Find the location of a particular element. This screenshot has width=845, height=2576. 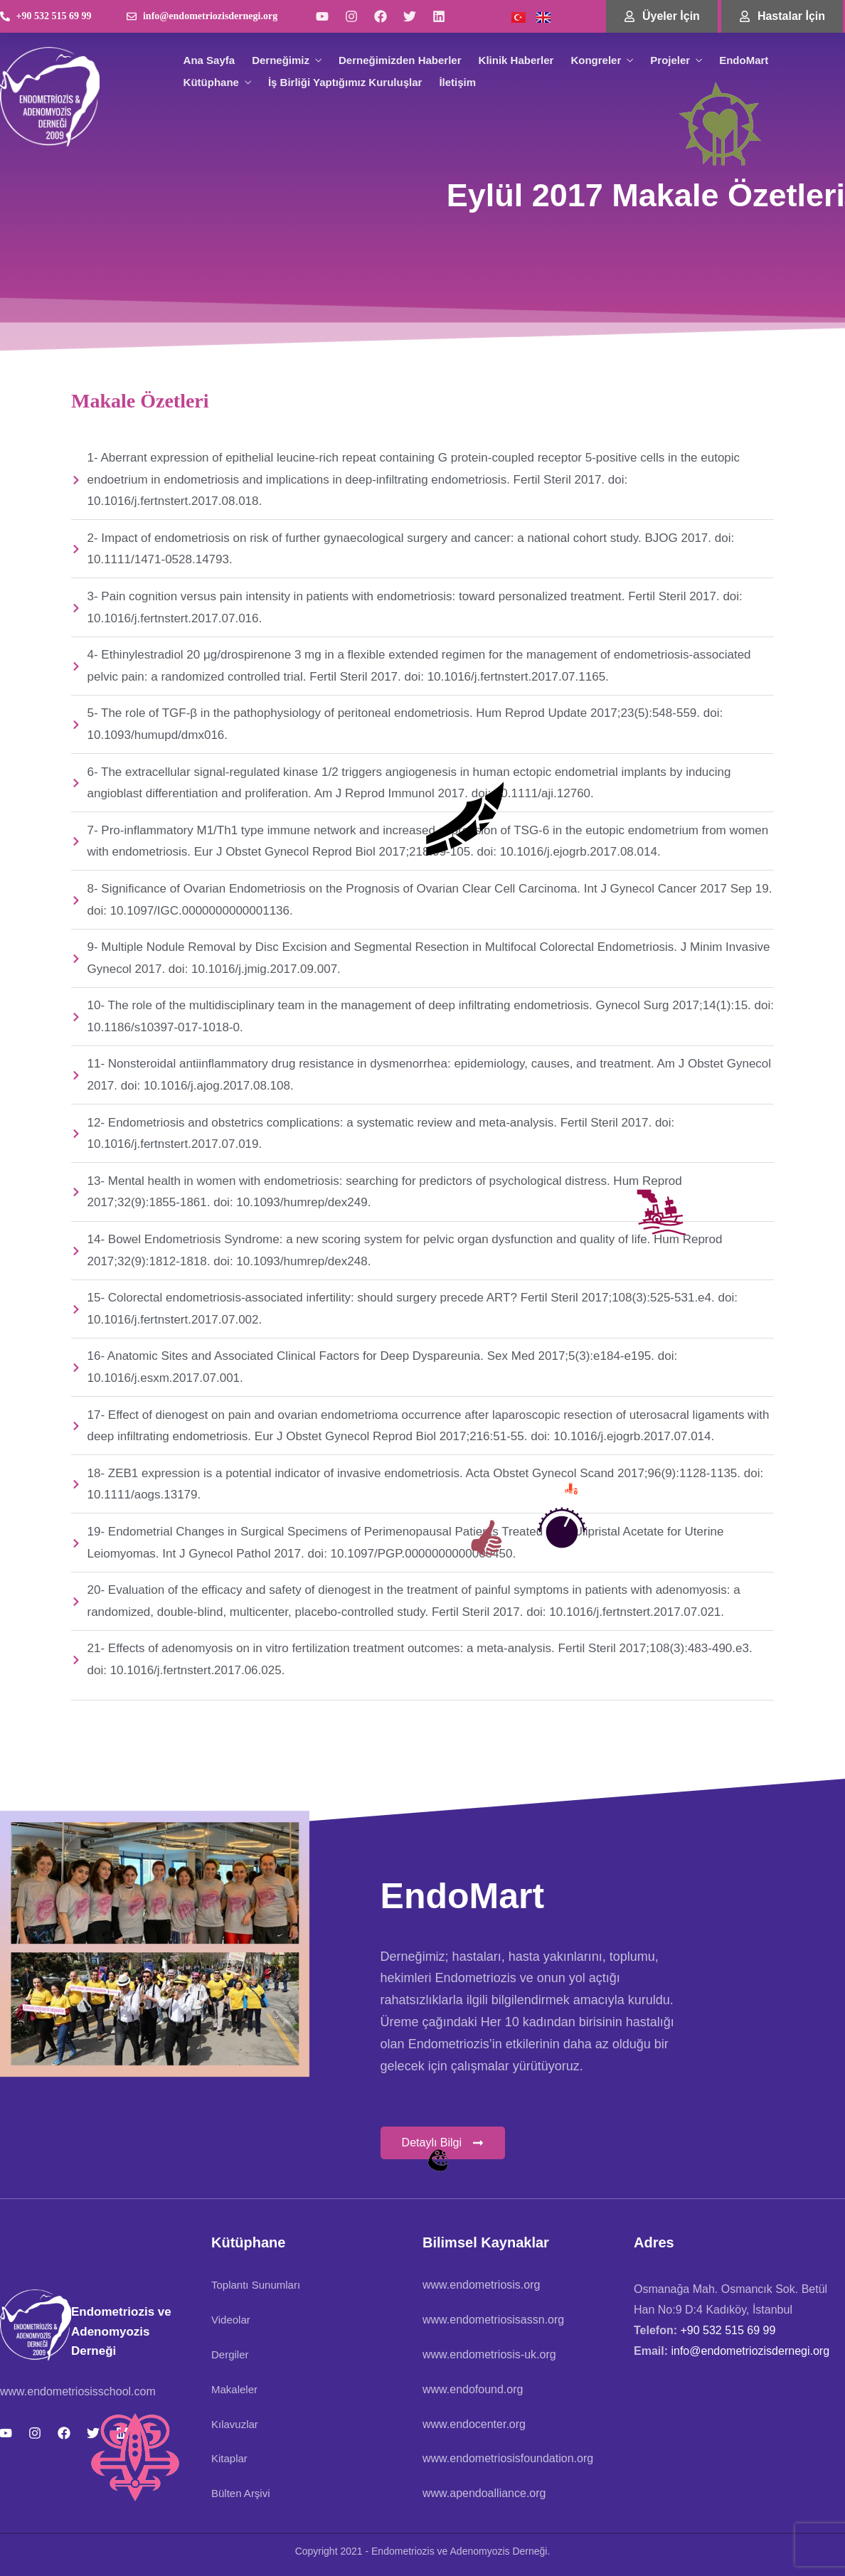

decorative tribal or abstract emblem is located at coordinates (135, 2457).